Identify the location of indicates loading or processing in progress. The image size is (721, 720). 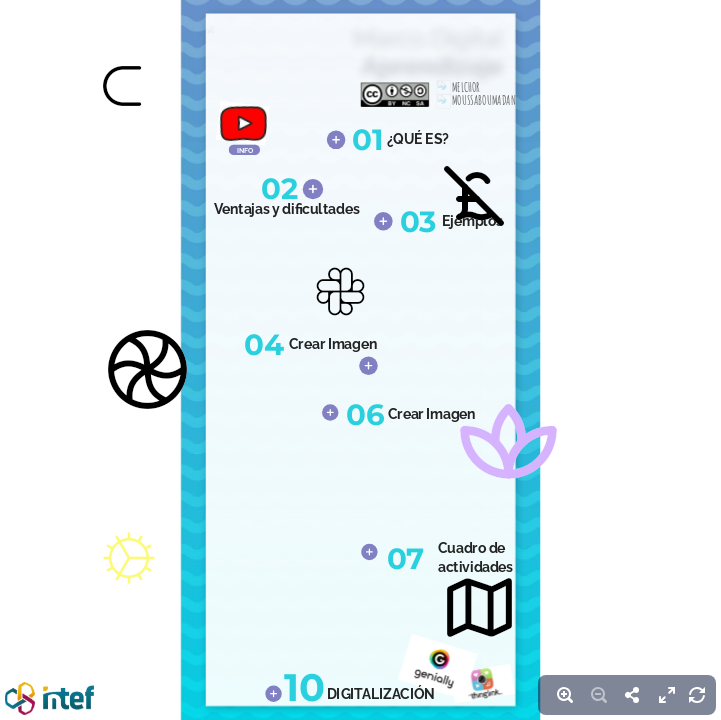
(147, 369).